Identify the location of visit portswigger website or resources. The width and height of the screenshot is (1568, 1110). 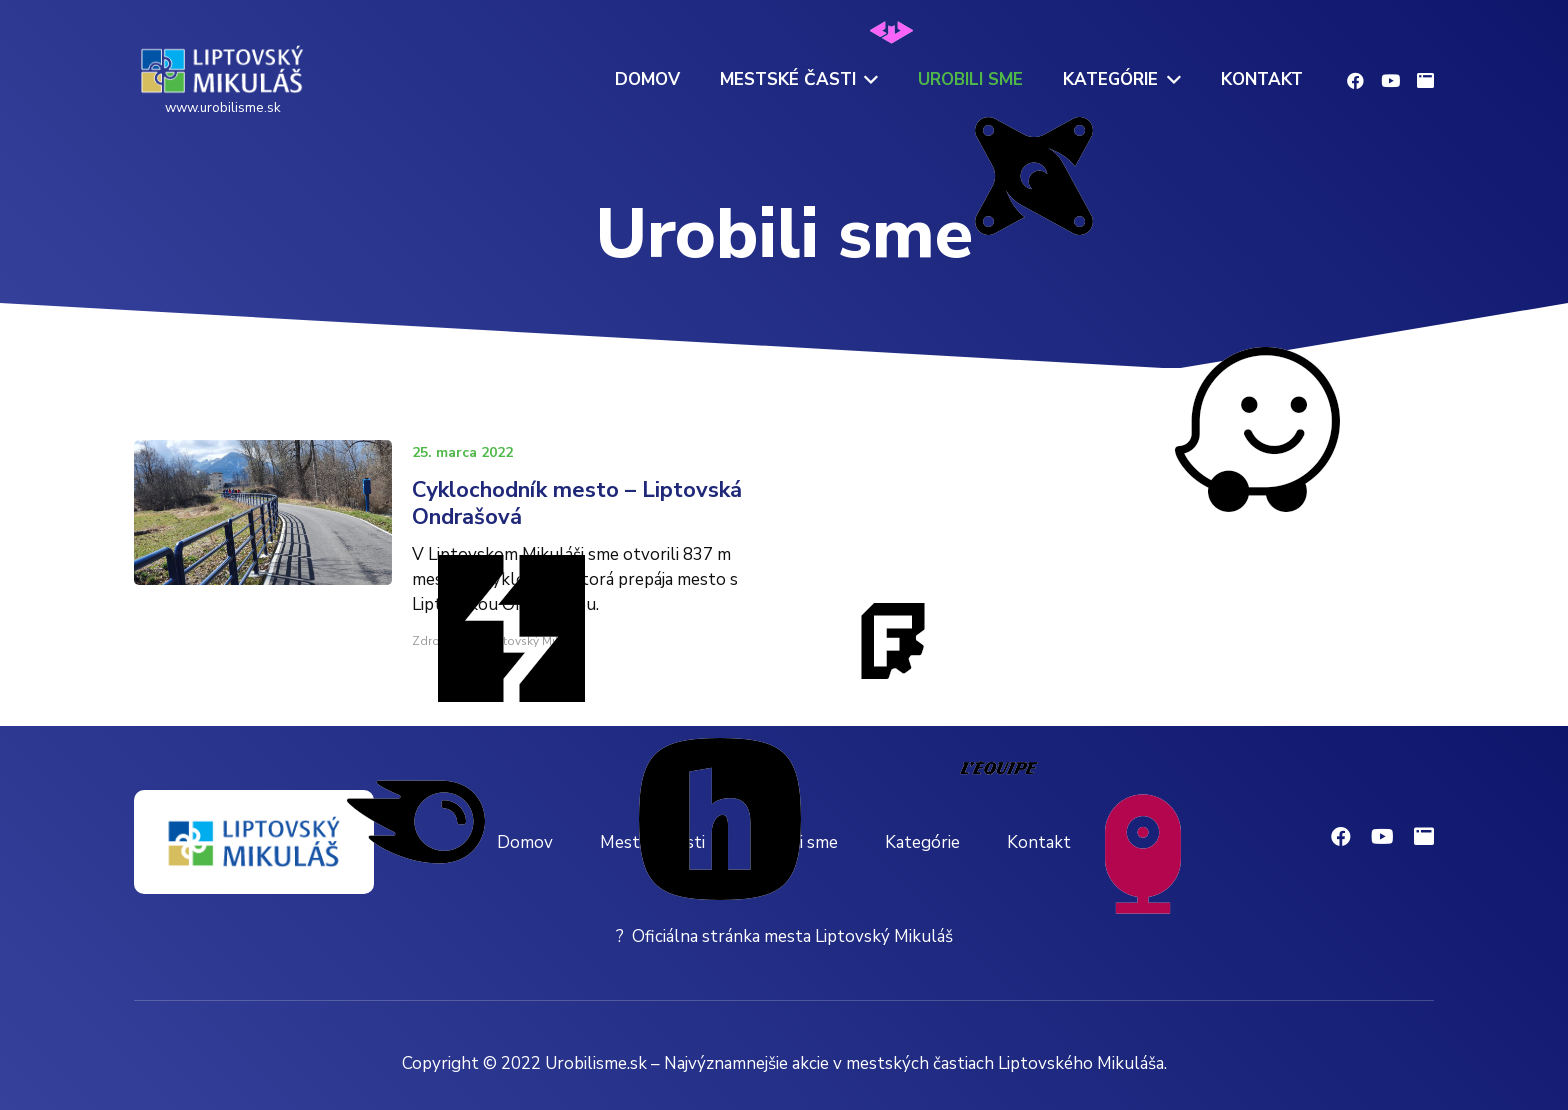
(511, 628).